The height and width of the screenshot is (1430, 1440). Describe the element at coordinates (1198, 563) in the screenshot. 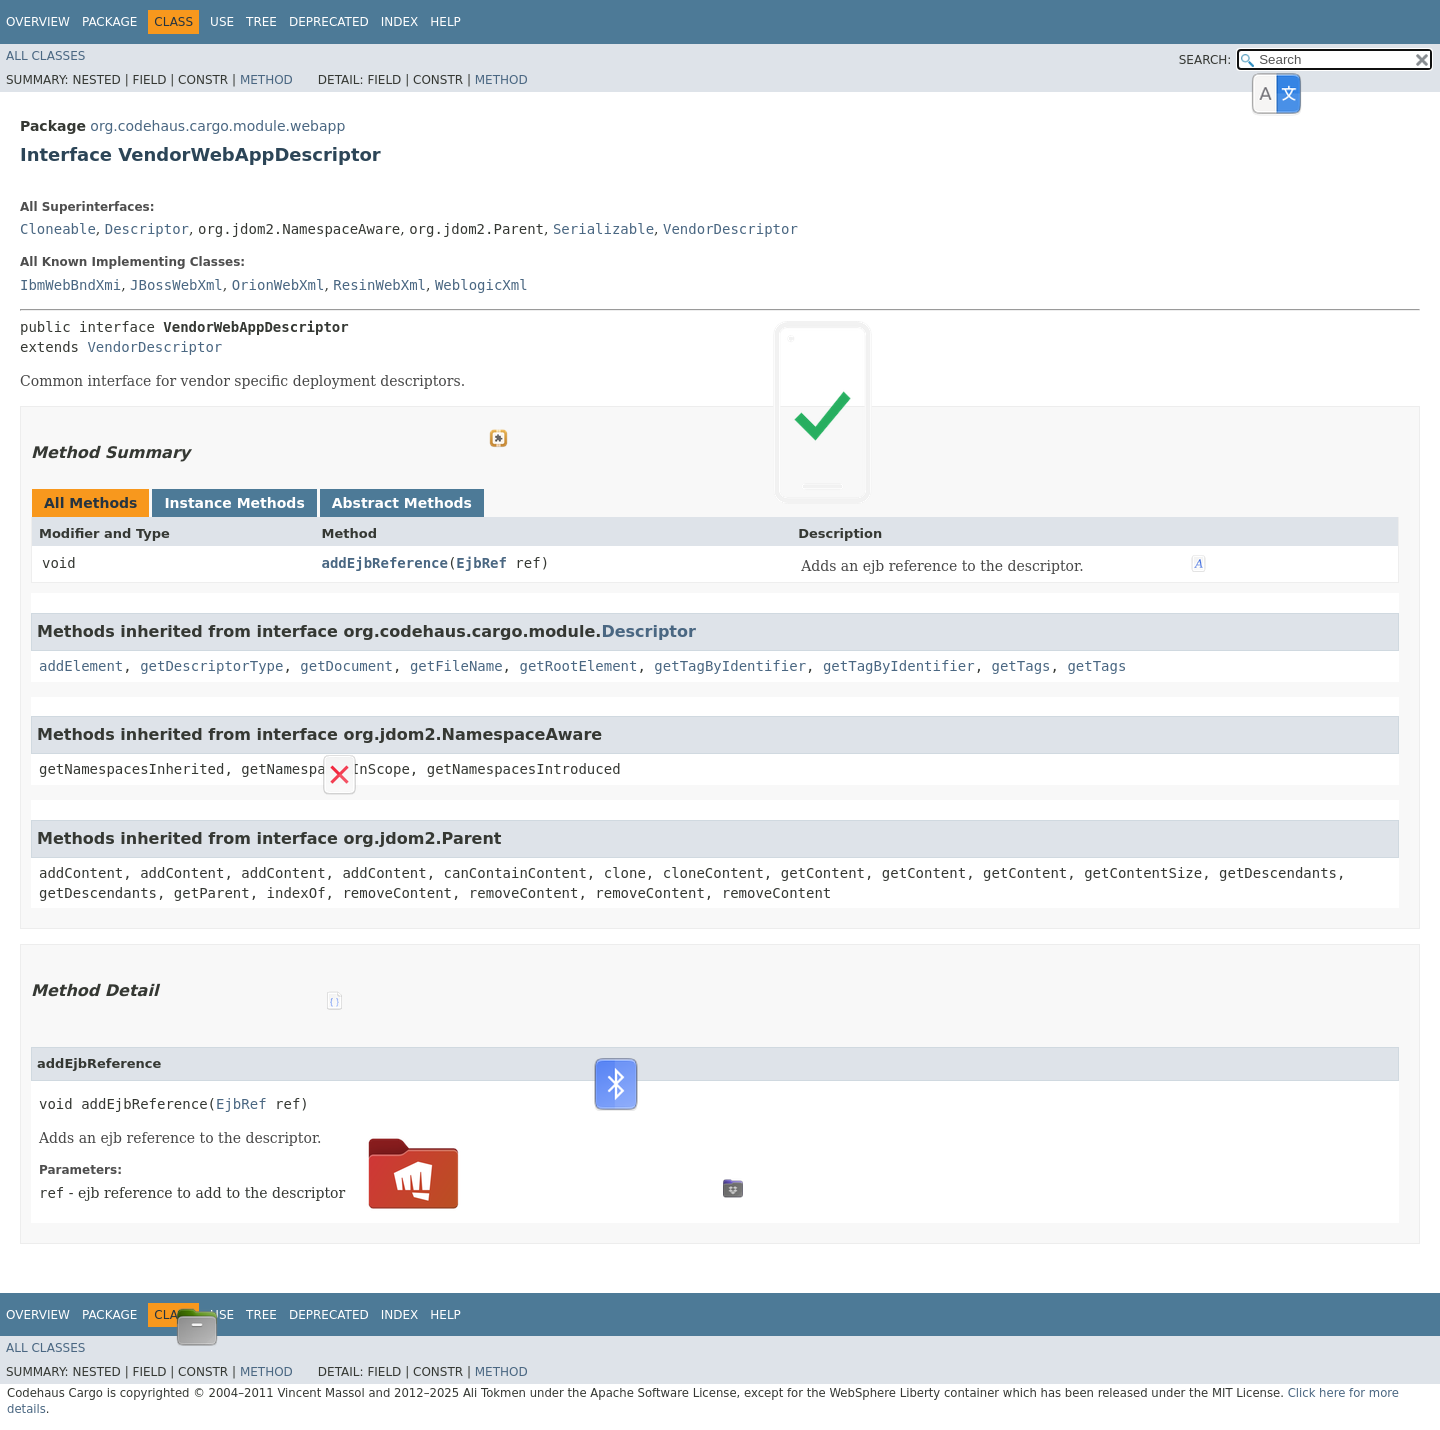

I see `an OpenType font file` at that location.